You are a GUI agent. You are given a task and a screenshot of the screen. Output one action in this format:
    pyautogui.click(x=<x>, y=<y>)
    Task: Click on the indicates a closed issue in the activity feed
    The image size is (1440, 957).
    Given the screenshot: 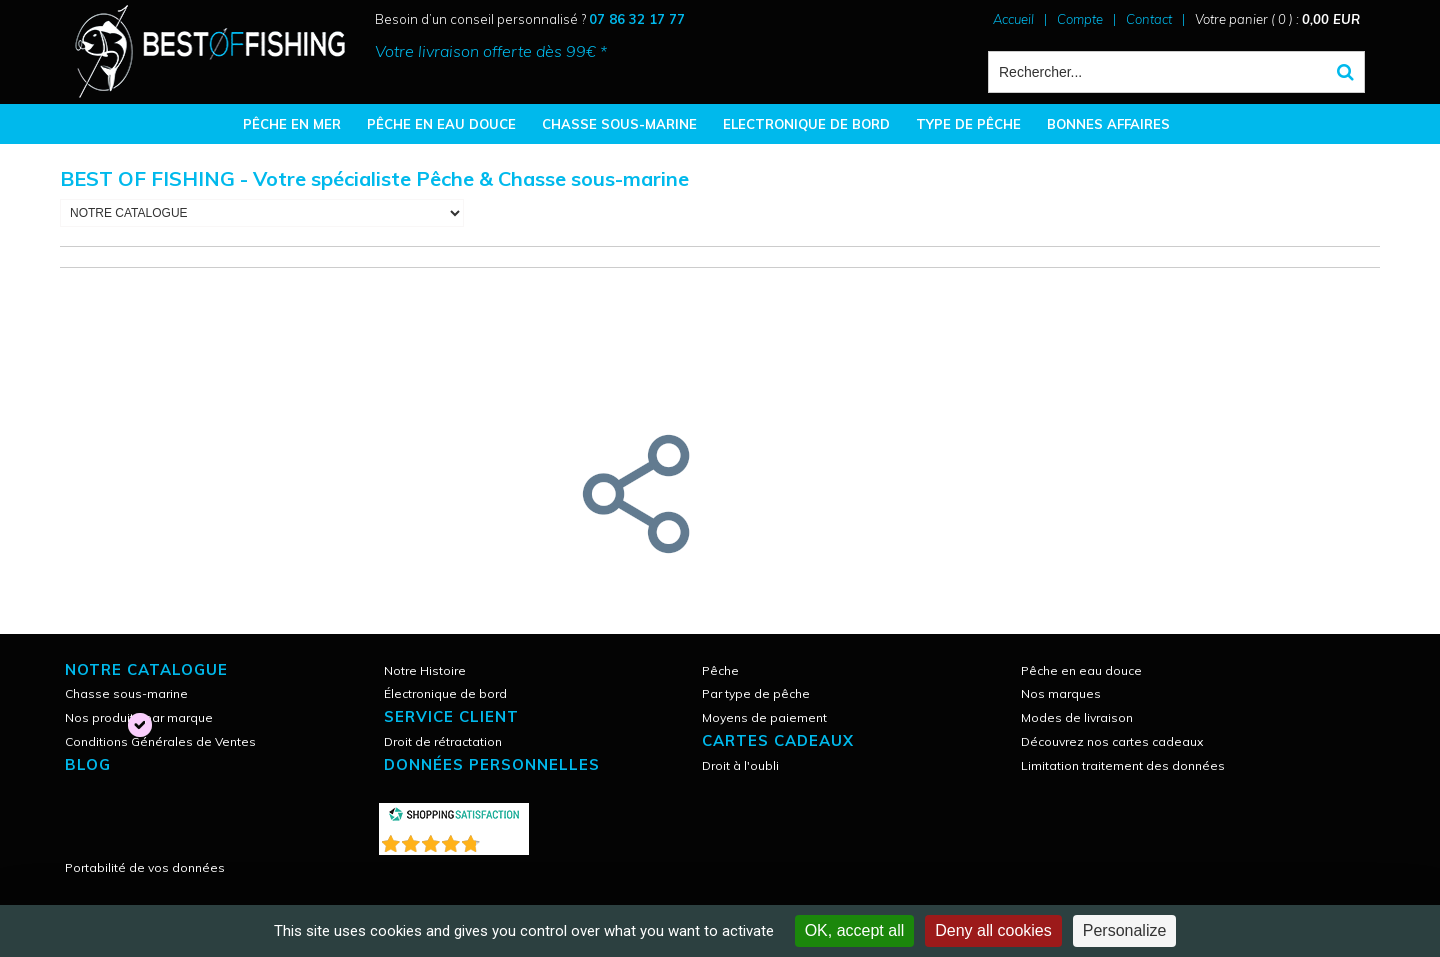 What is the action you would take?
    pyautogui.click(x=140, y=725)
    